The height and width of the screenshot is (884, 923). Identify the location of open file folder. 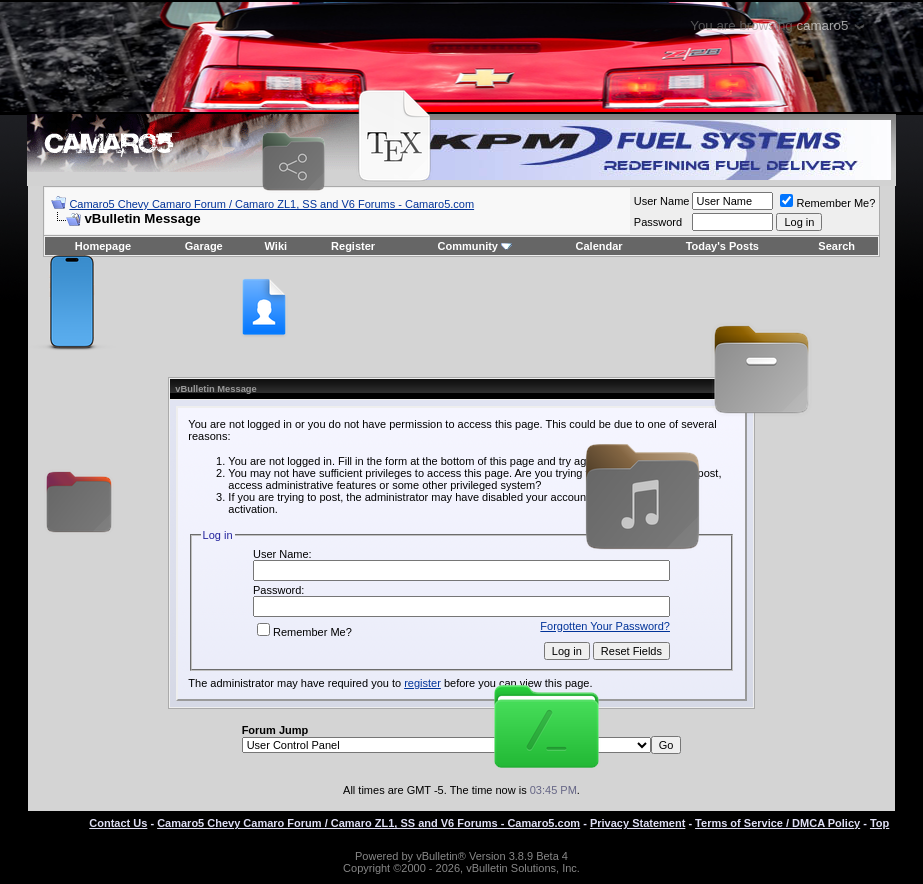
(79, 502).